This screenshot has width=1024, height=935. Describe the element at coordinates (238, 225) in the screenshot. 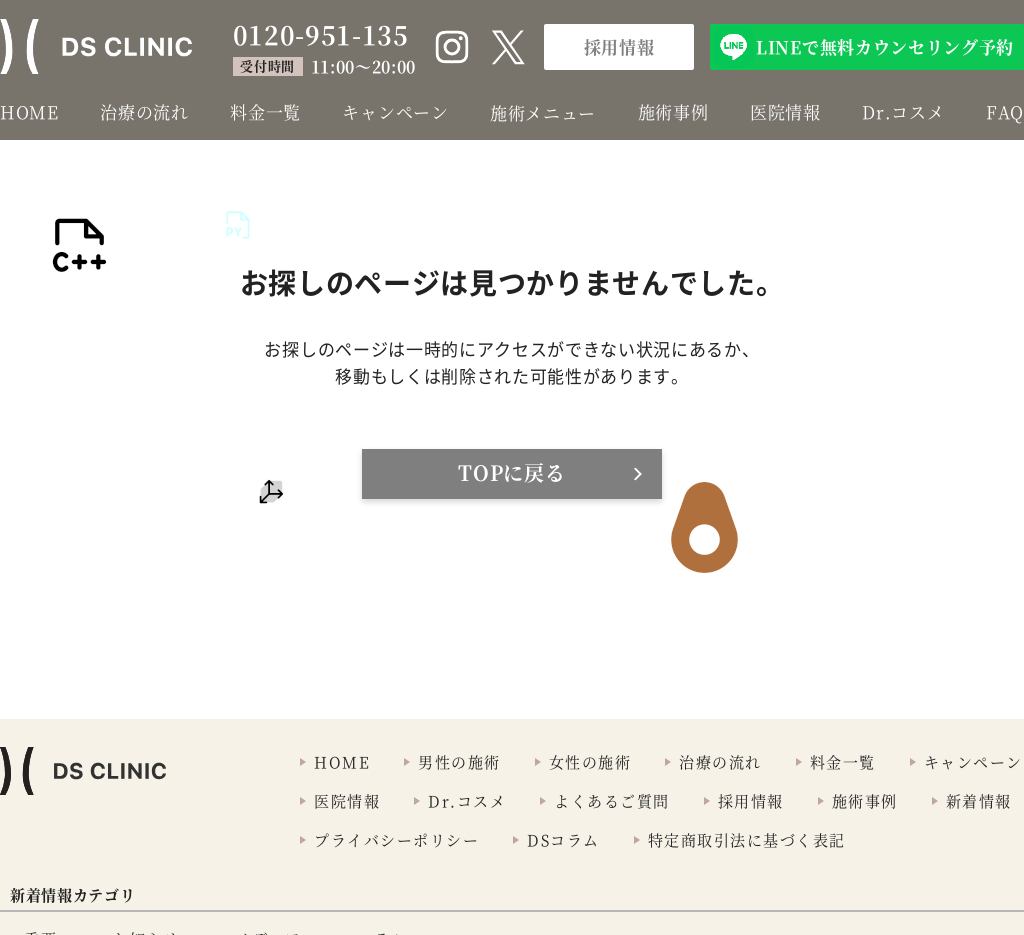

I see `open a python file` at that location.